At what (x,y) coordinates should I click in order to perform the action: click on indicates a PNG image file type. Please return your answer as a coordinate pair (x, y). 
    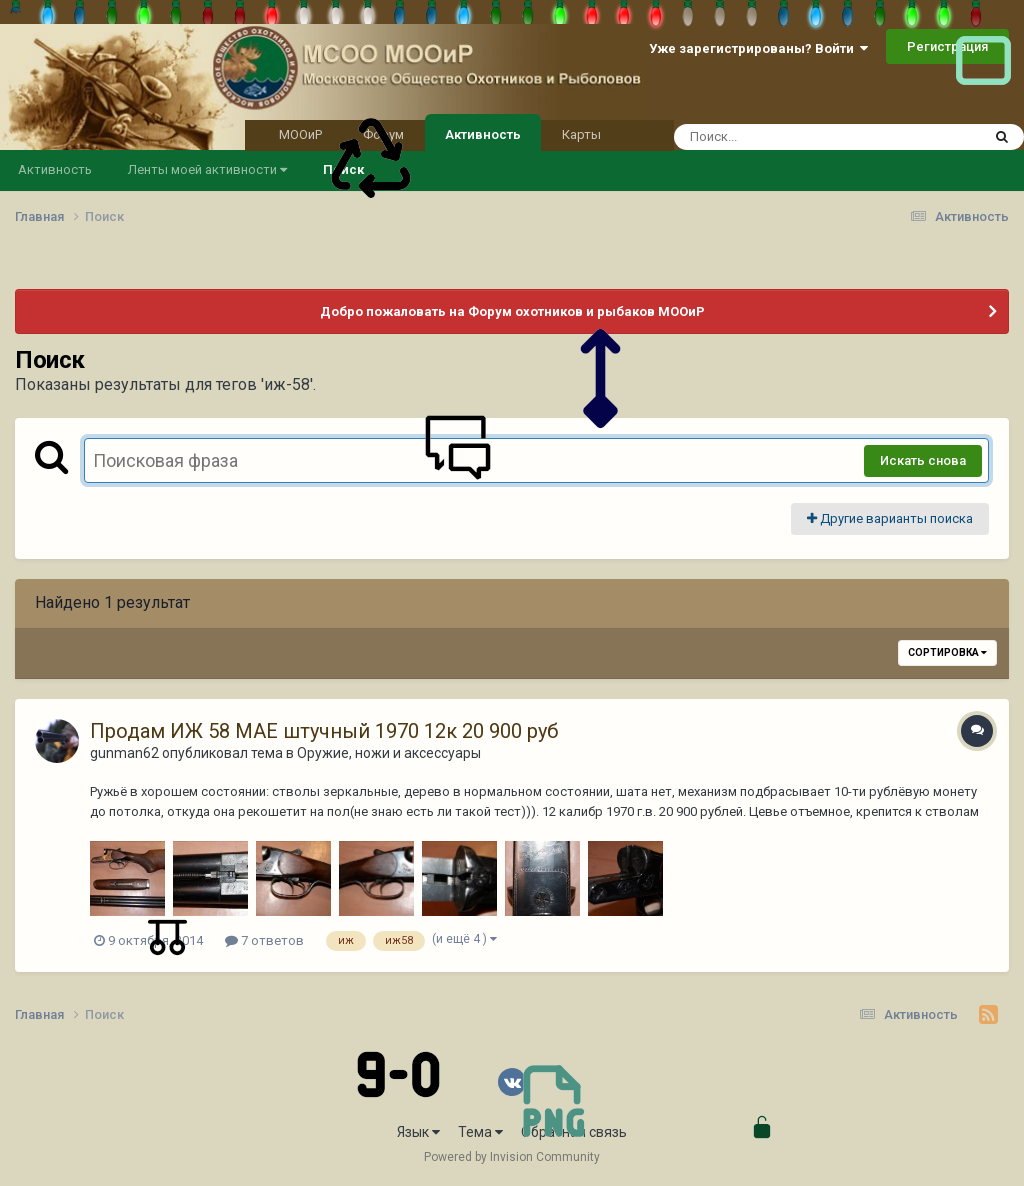
    Looking at the image, I should click on (552, 1101).